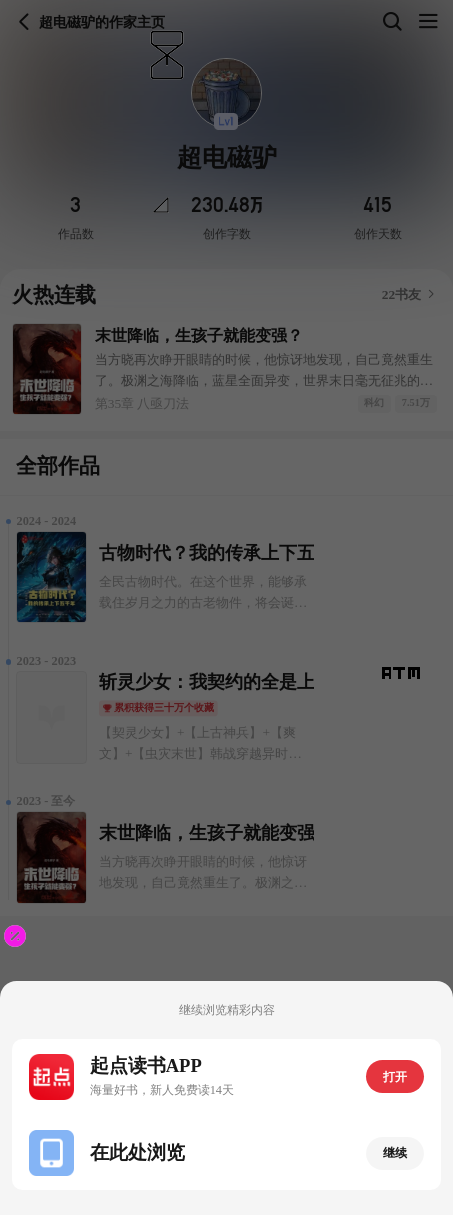 The width and height of the screenshot is (453, 1215). What do you see at coordinates (162, 206) in the screenshot?
I see `adjust notch or display cutout settings` at bounding box center [162, 206].